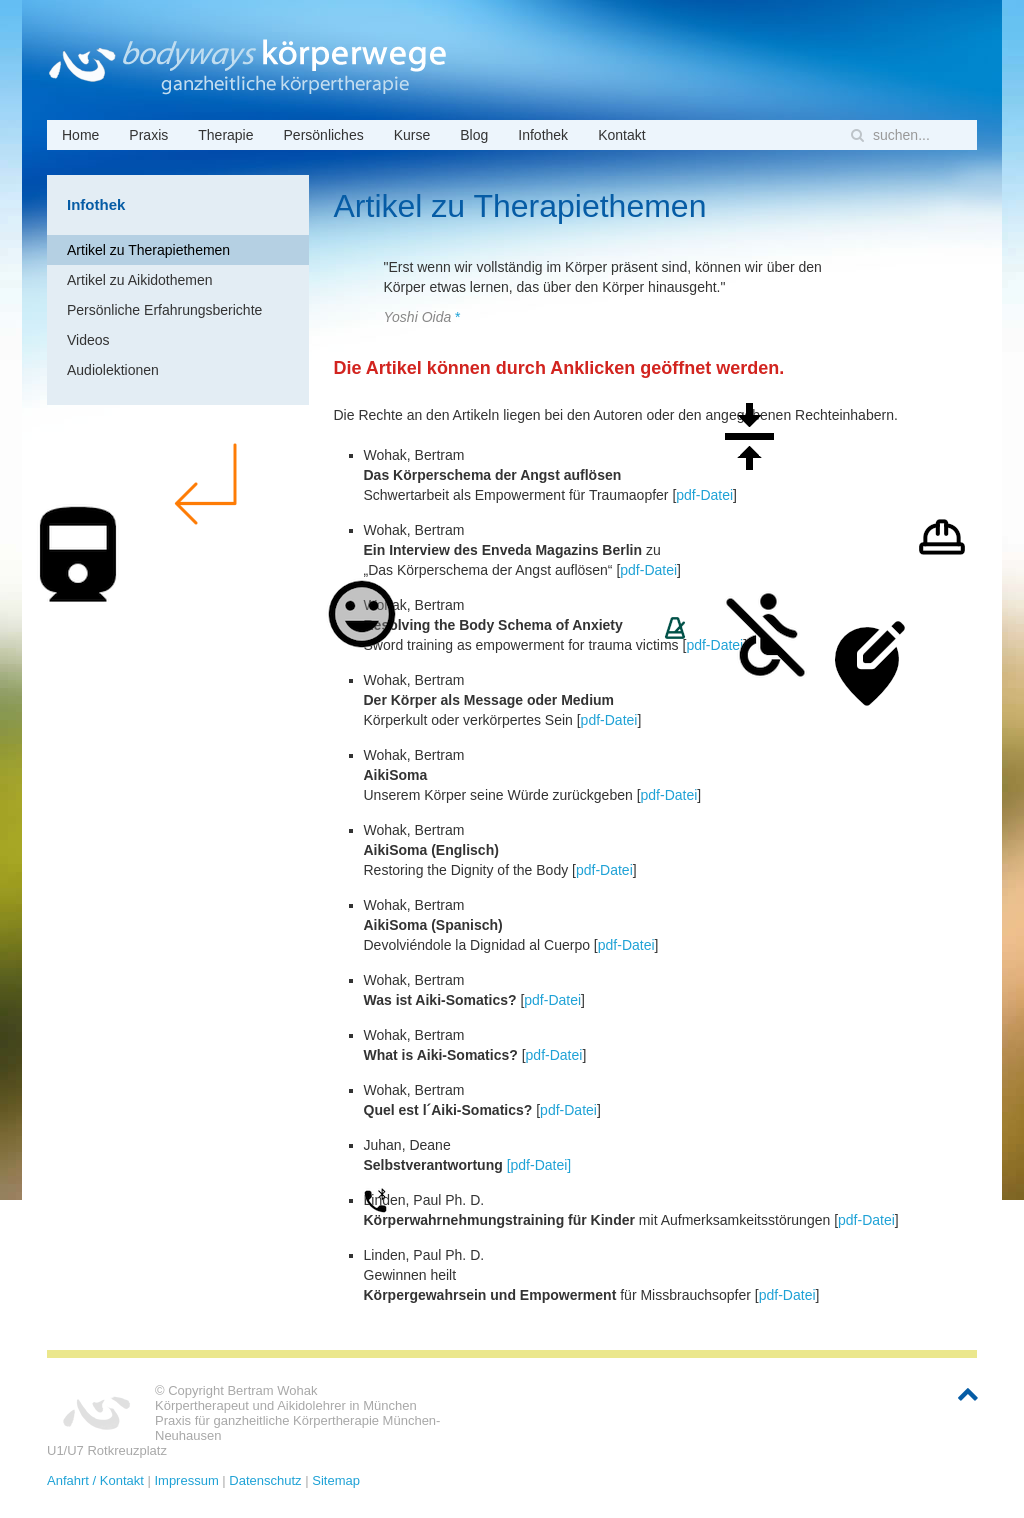 The width and height of the screenshot is (1024, 1518). What do you see at coordinates (675, 628) in the screenshot?
I see `adjust tempo or timing settings` at bounding box center [675, 628].